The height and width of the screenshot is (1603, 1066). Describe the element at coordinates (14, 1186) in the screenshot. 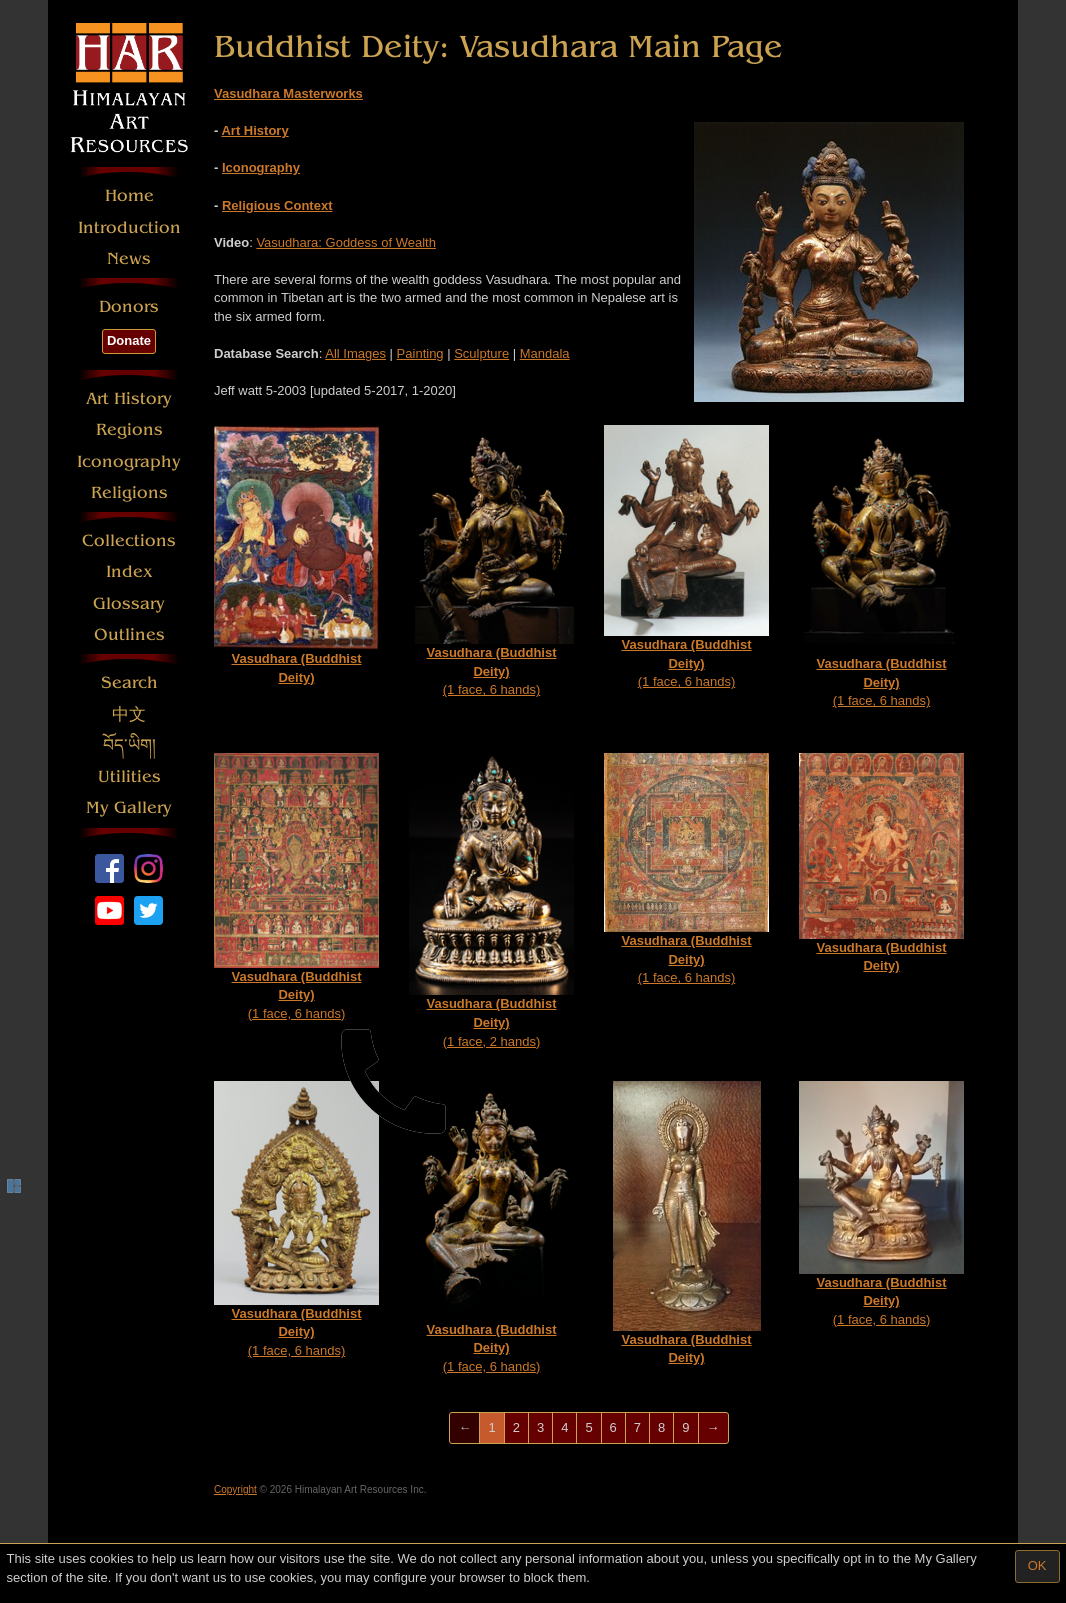

I see `switch to grid layout view` at that location.